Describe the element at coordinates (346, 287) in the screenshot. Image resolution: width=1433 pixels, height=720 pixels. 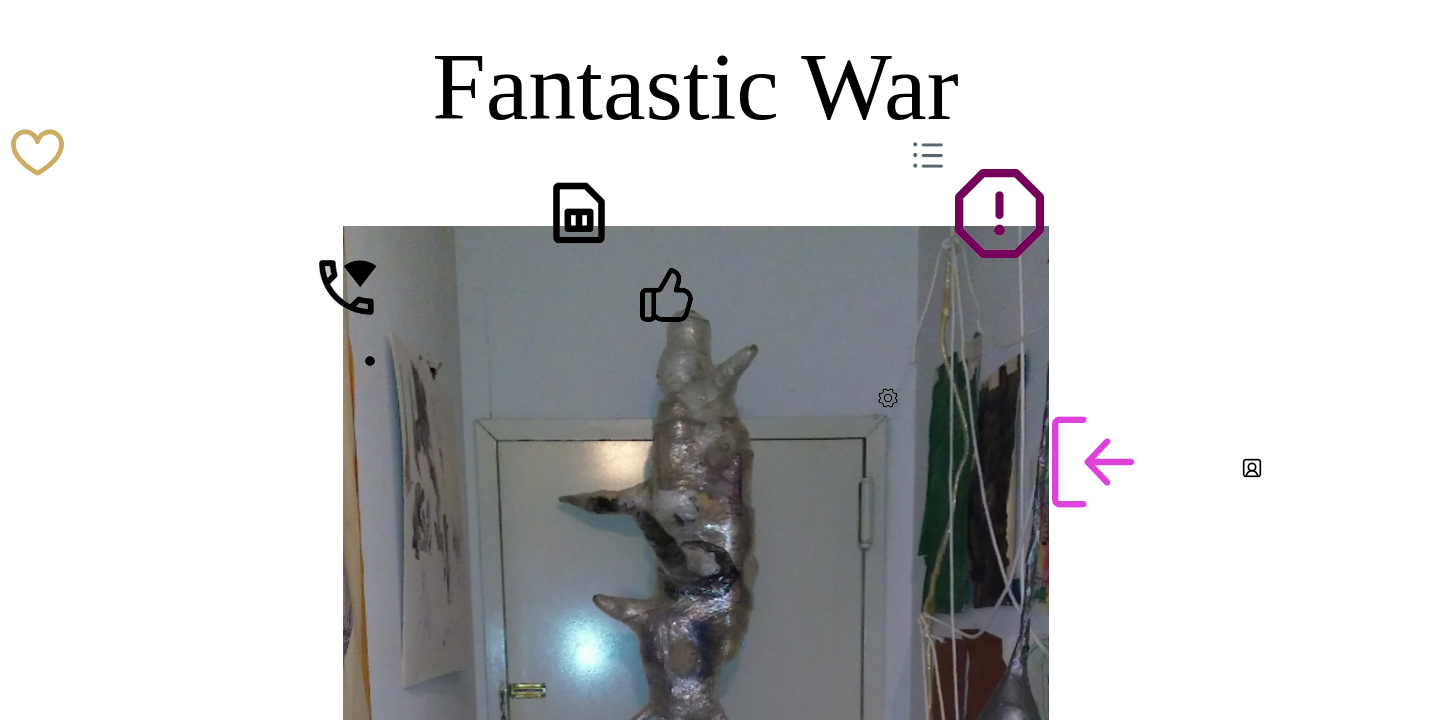
I see `enable wifi calling feature` at that location.